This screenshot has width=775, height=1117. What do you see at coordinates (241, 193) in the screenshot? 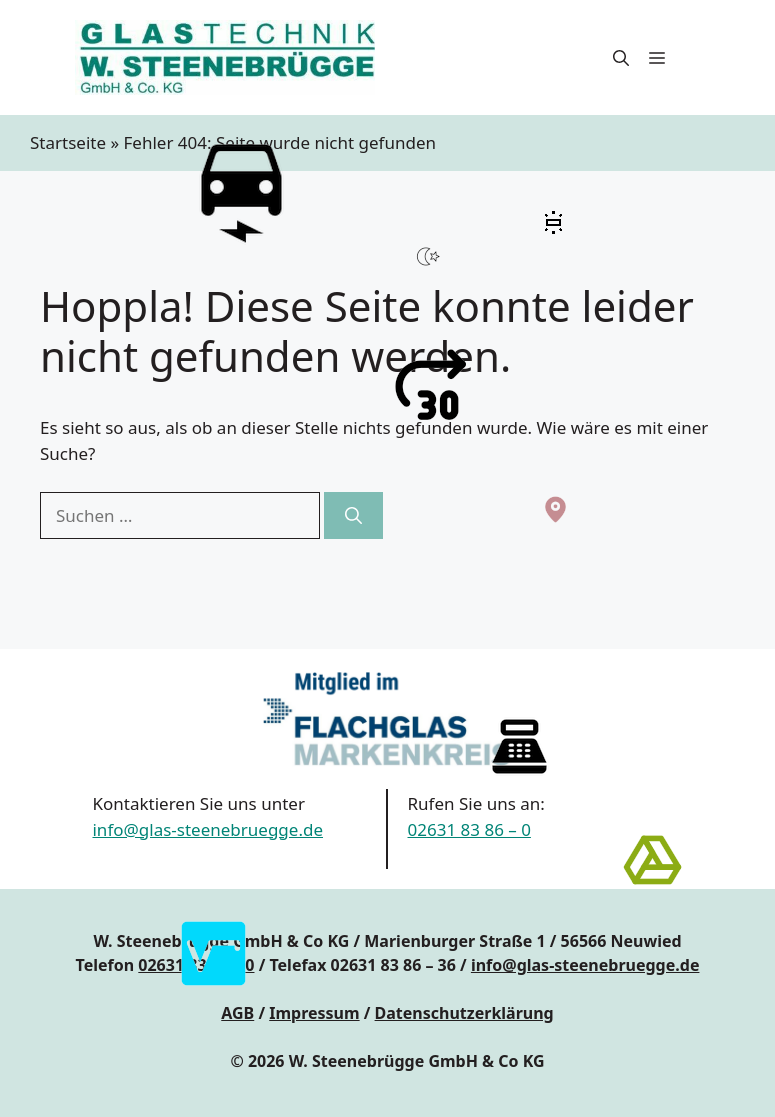
I see `find nearby electric vehicle charging stations` at bounding box center [241, 193].